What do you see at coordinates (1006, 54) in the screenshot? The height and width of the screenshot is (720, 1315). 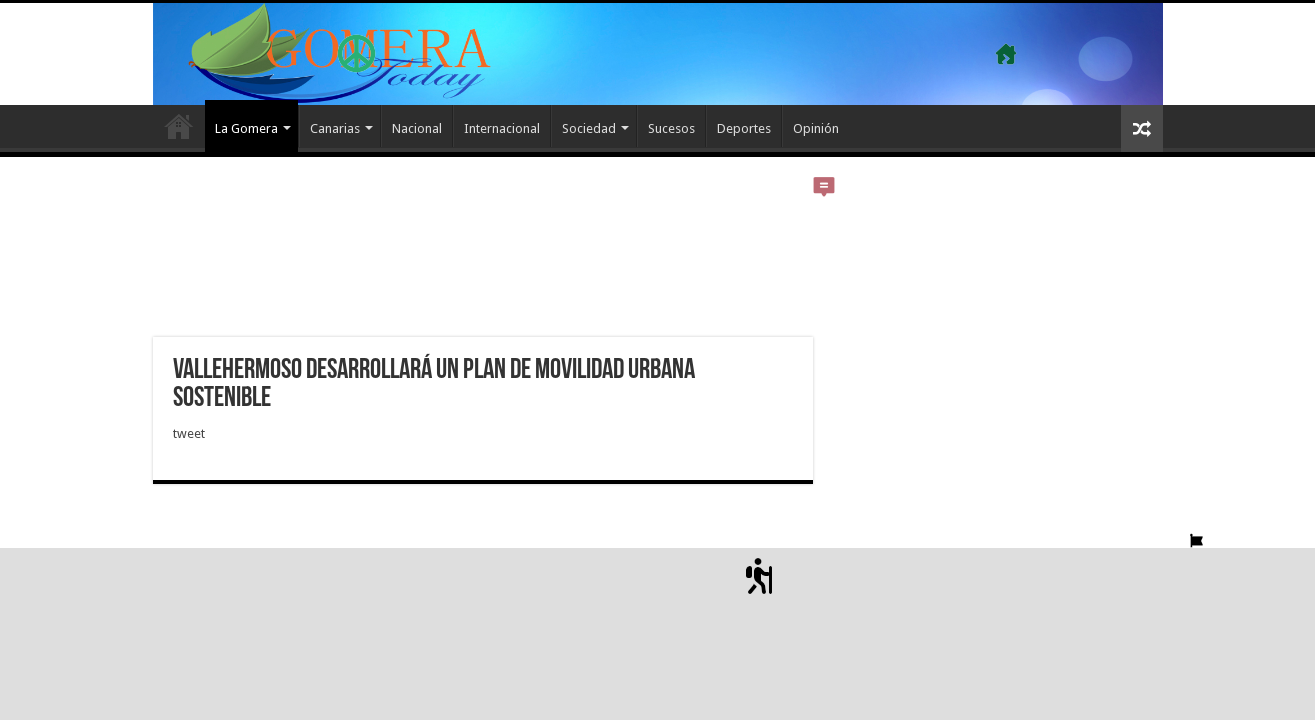 I see `indicates property damage or structural issues` at bounding box center [1006, 54].